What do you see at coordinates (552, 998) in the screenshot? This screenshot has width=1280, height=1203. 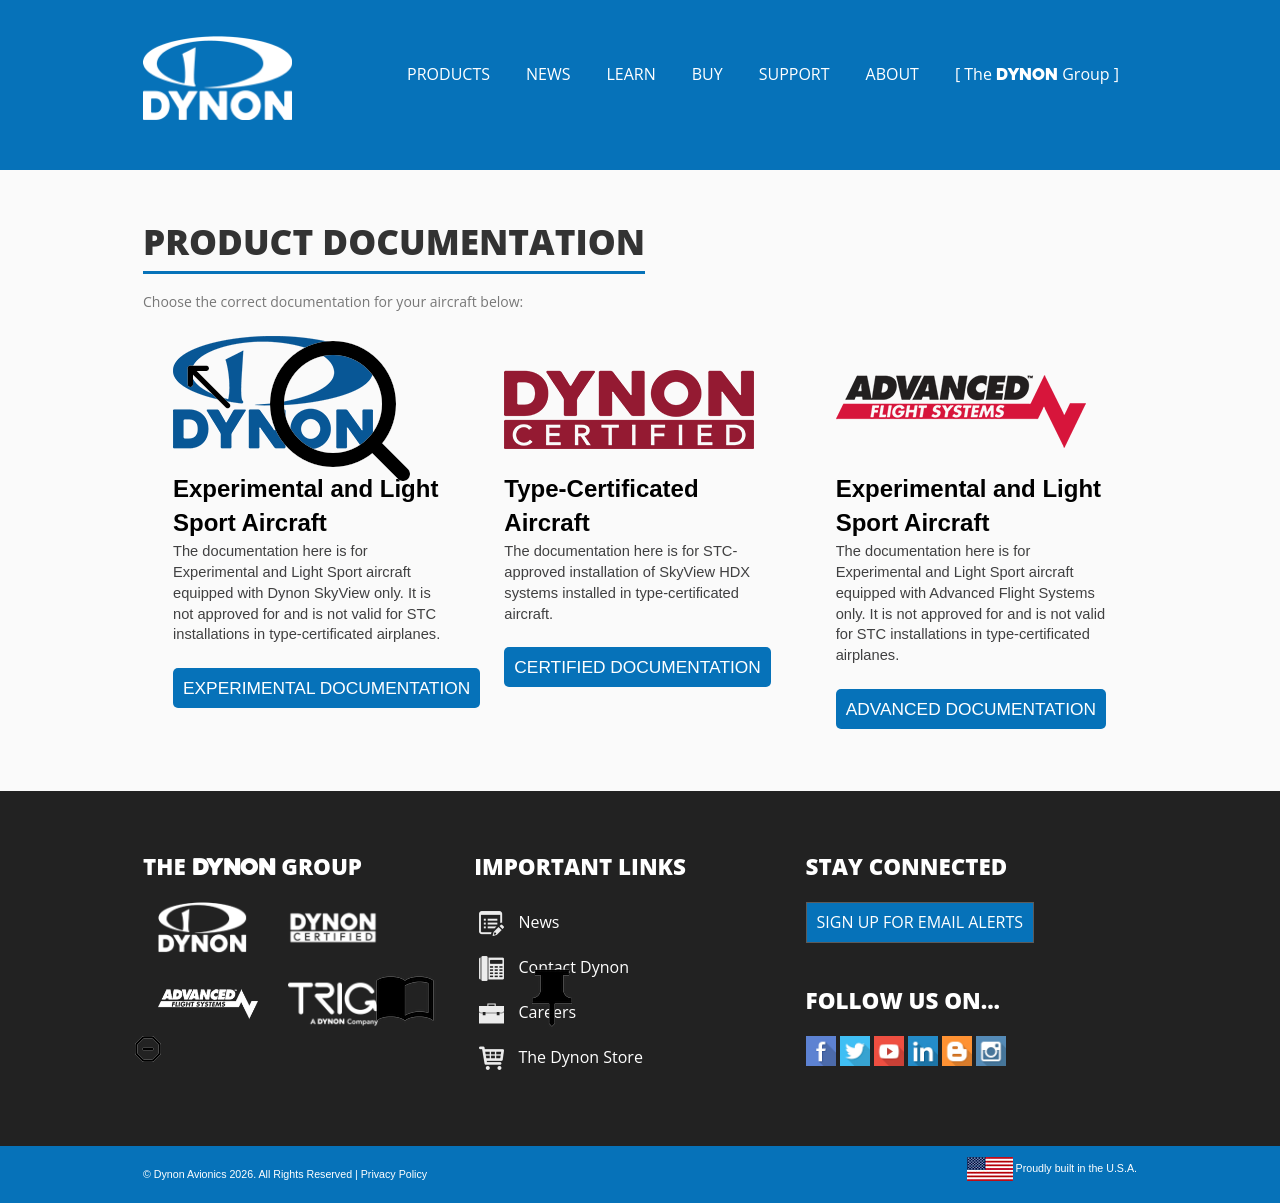 I see `pin item to keep it visible` at bounding box center [552, 998].